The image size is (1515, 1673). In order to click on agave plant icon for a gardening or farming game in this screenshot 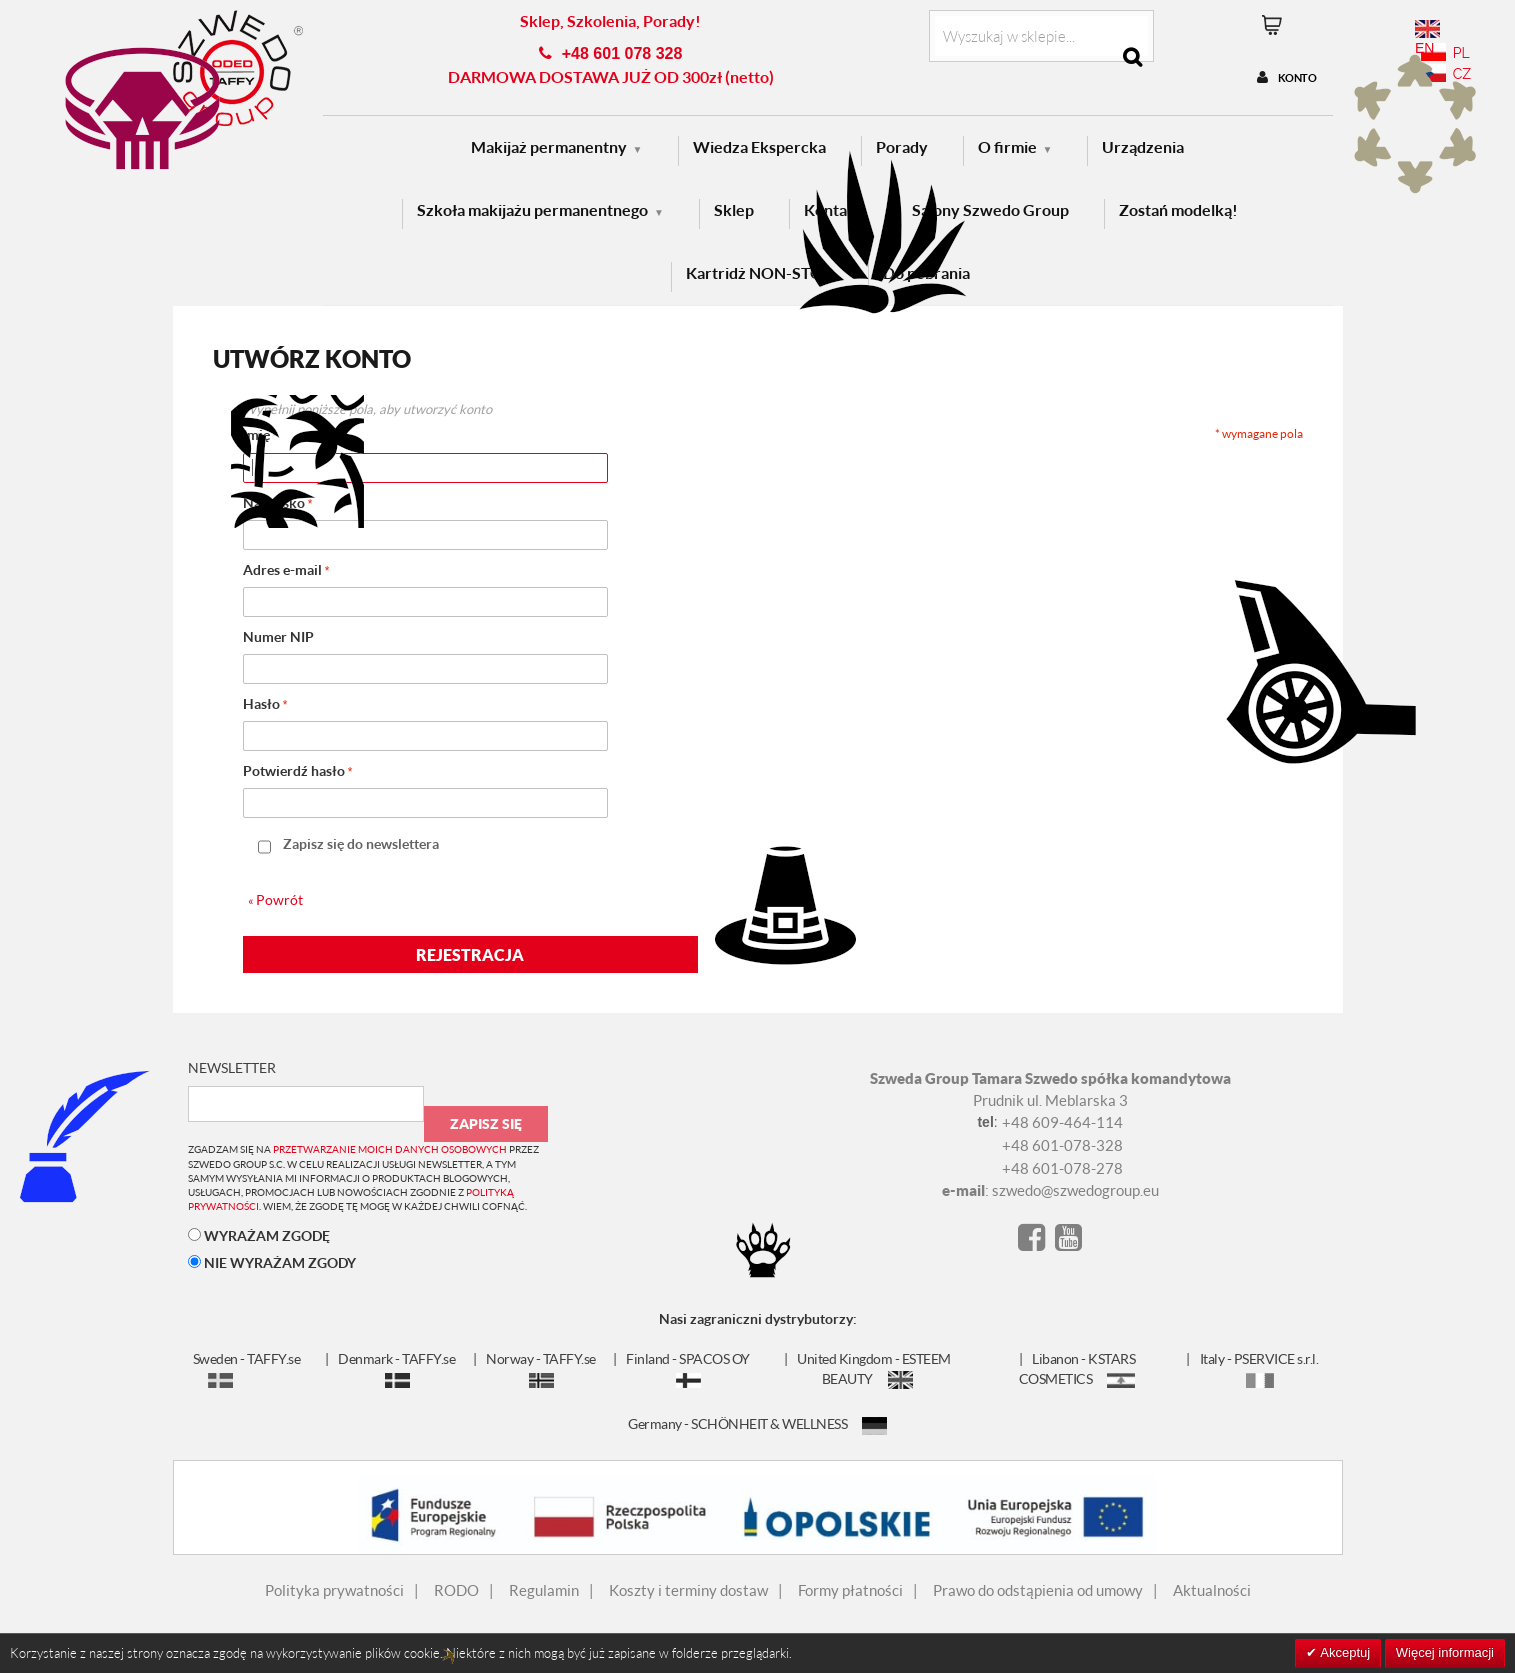, I will do `click(883, 232)`.